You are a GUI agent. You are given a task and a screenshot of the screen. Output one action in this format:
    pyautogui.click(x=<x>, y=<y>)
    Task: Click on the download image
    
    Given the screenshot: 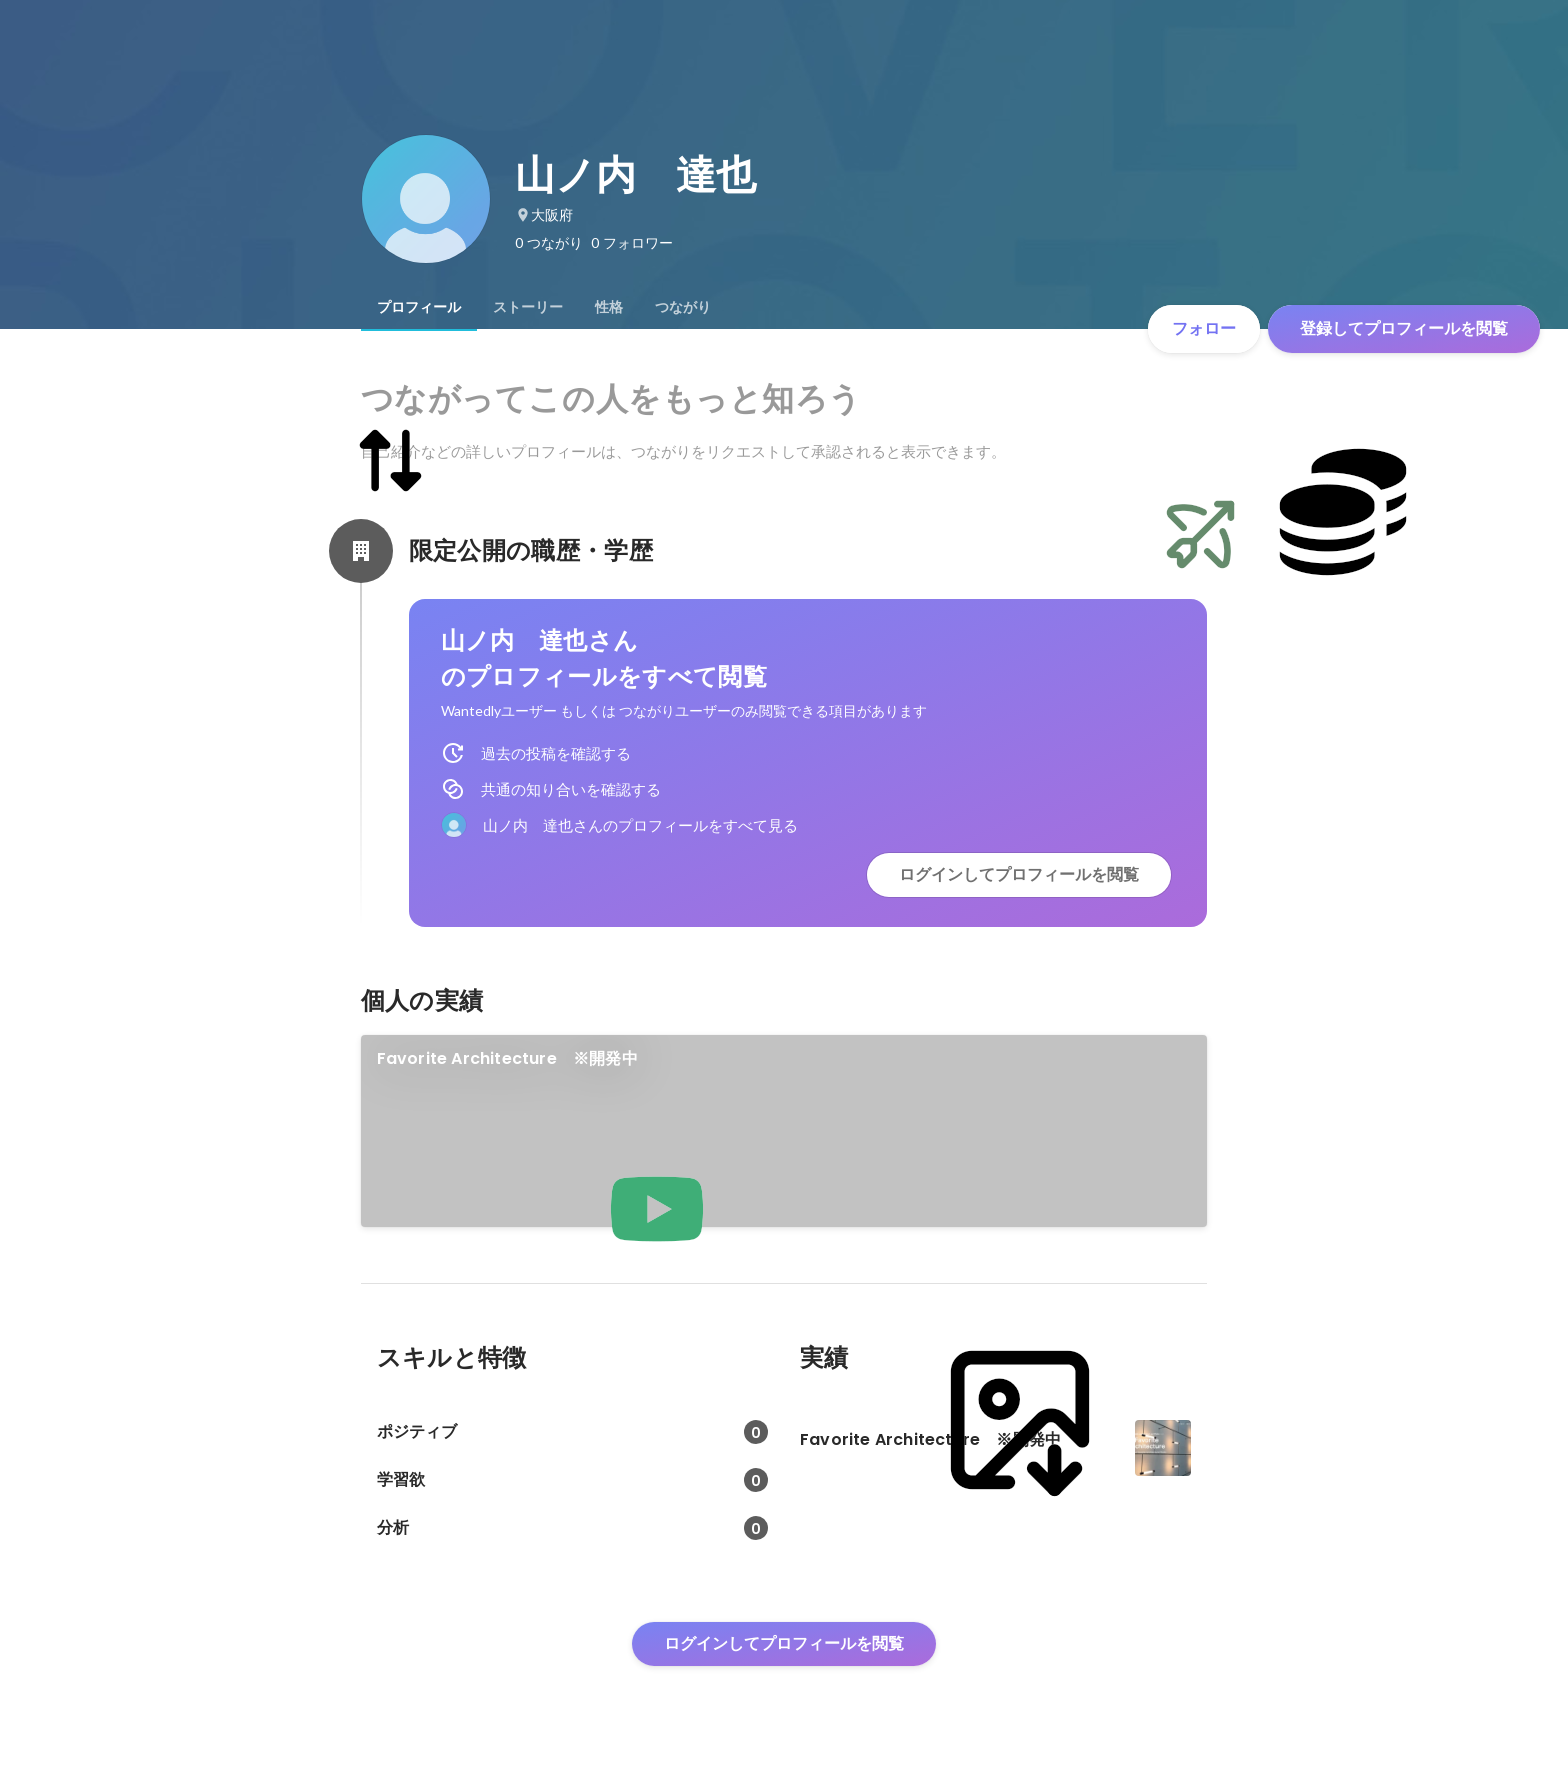 What is the action you would take?
    pyautogui.click(x=1020, y=1420)
    